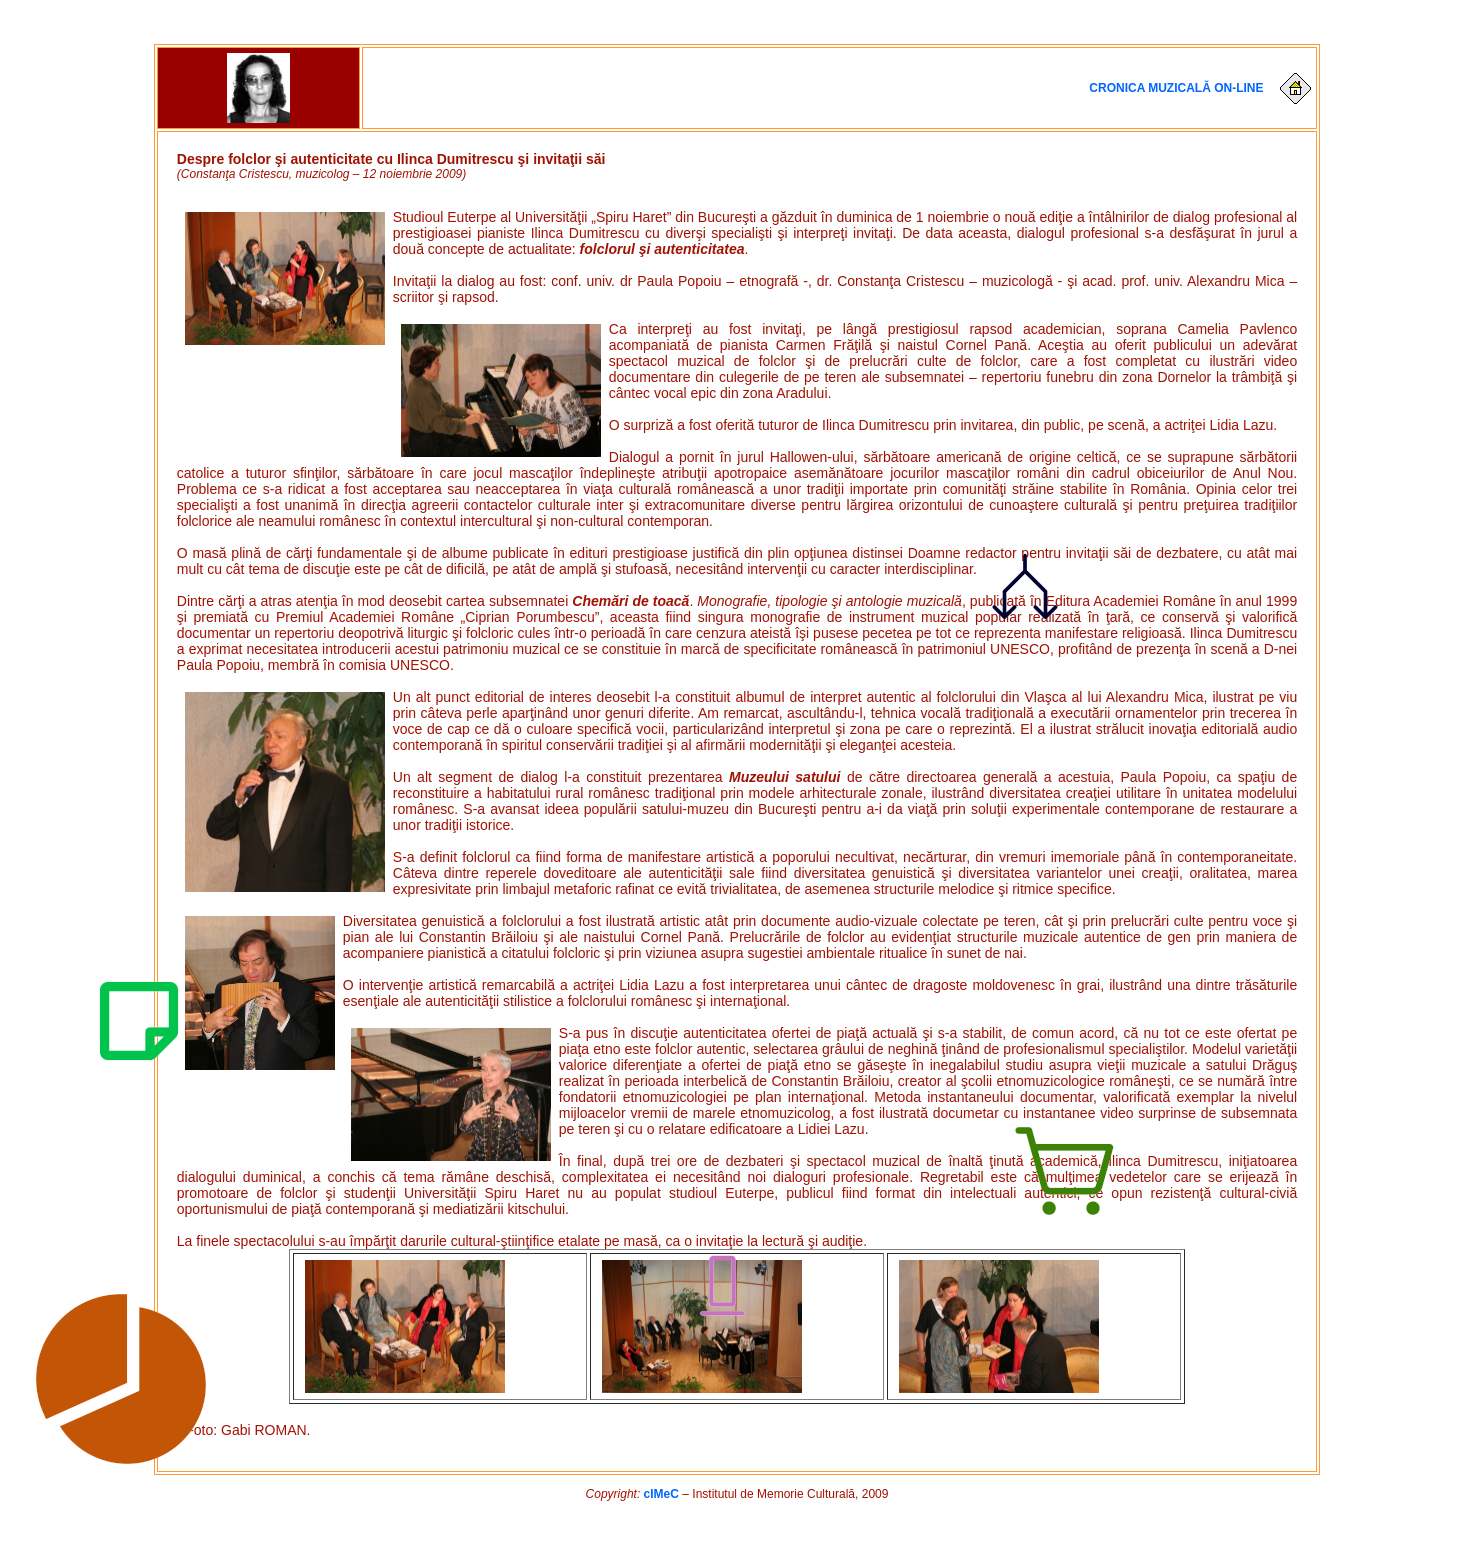 The image size is (1474, 1555). I want to click on align object to bottom edge, so click(722, 1284).